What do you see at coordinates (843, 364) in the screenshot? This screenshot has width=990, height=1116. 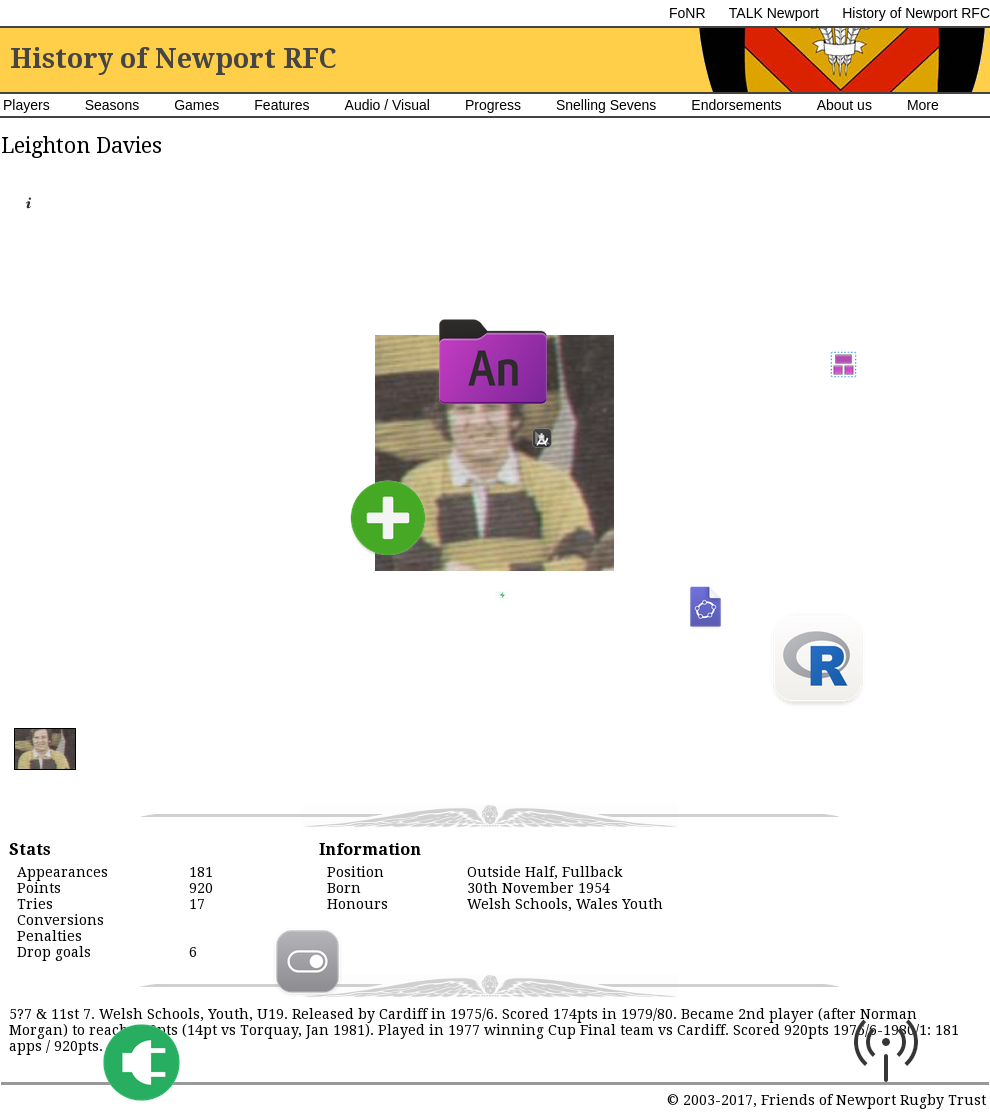 I see `select all items in the current view` at bounding box center [843, 364].